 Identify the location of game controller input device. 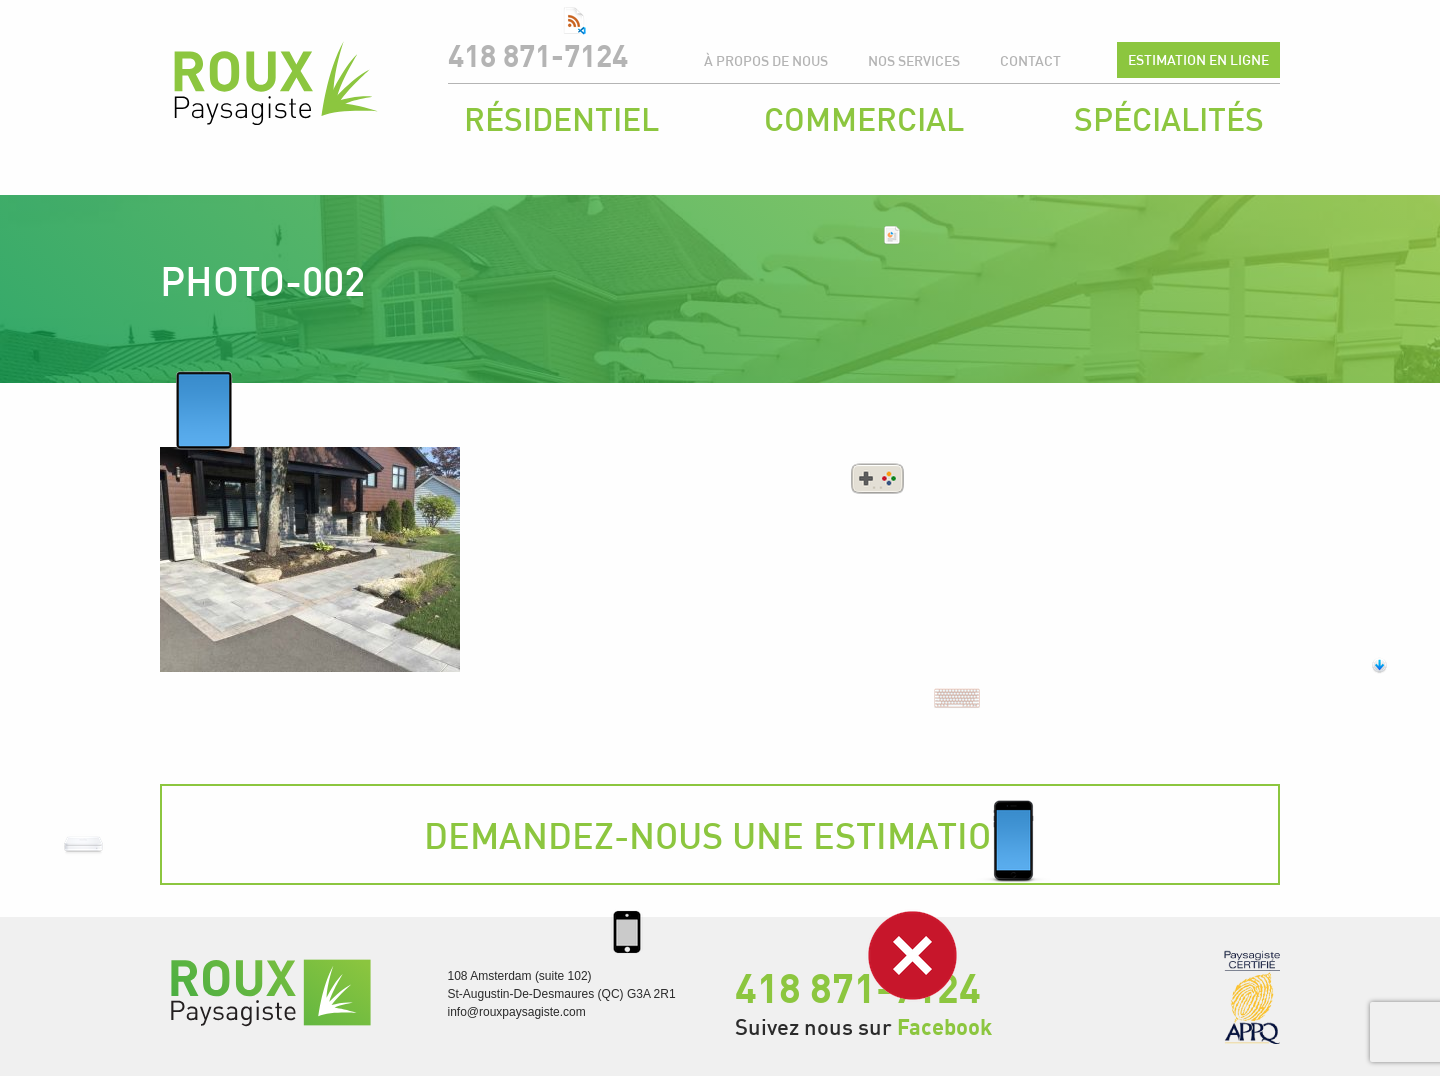
(877, 478).